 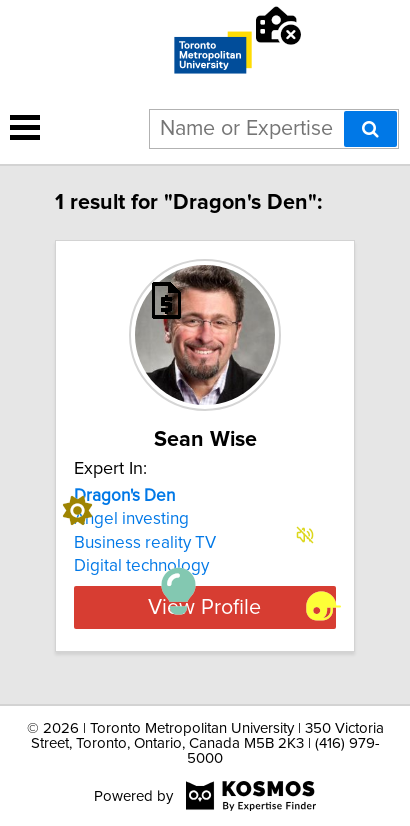 I want to click on school or educational institution is closed, so click(x=278, y=24).